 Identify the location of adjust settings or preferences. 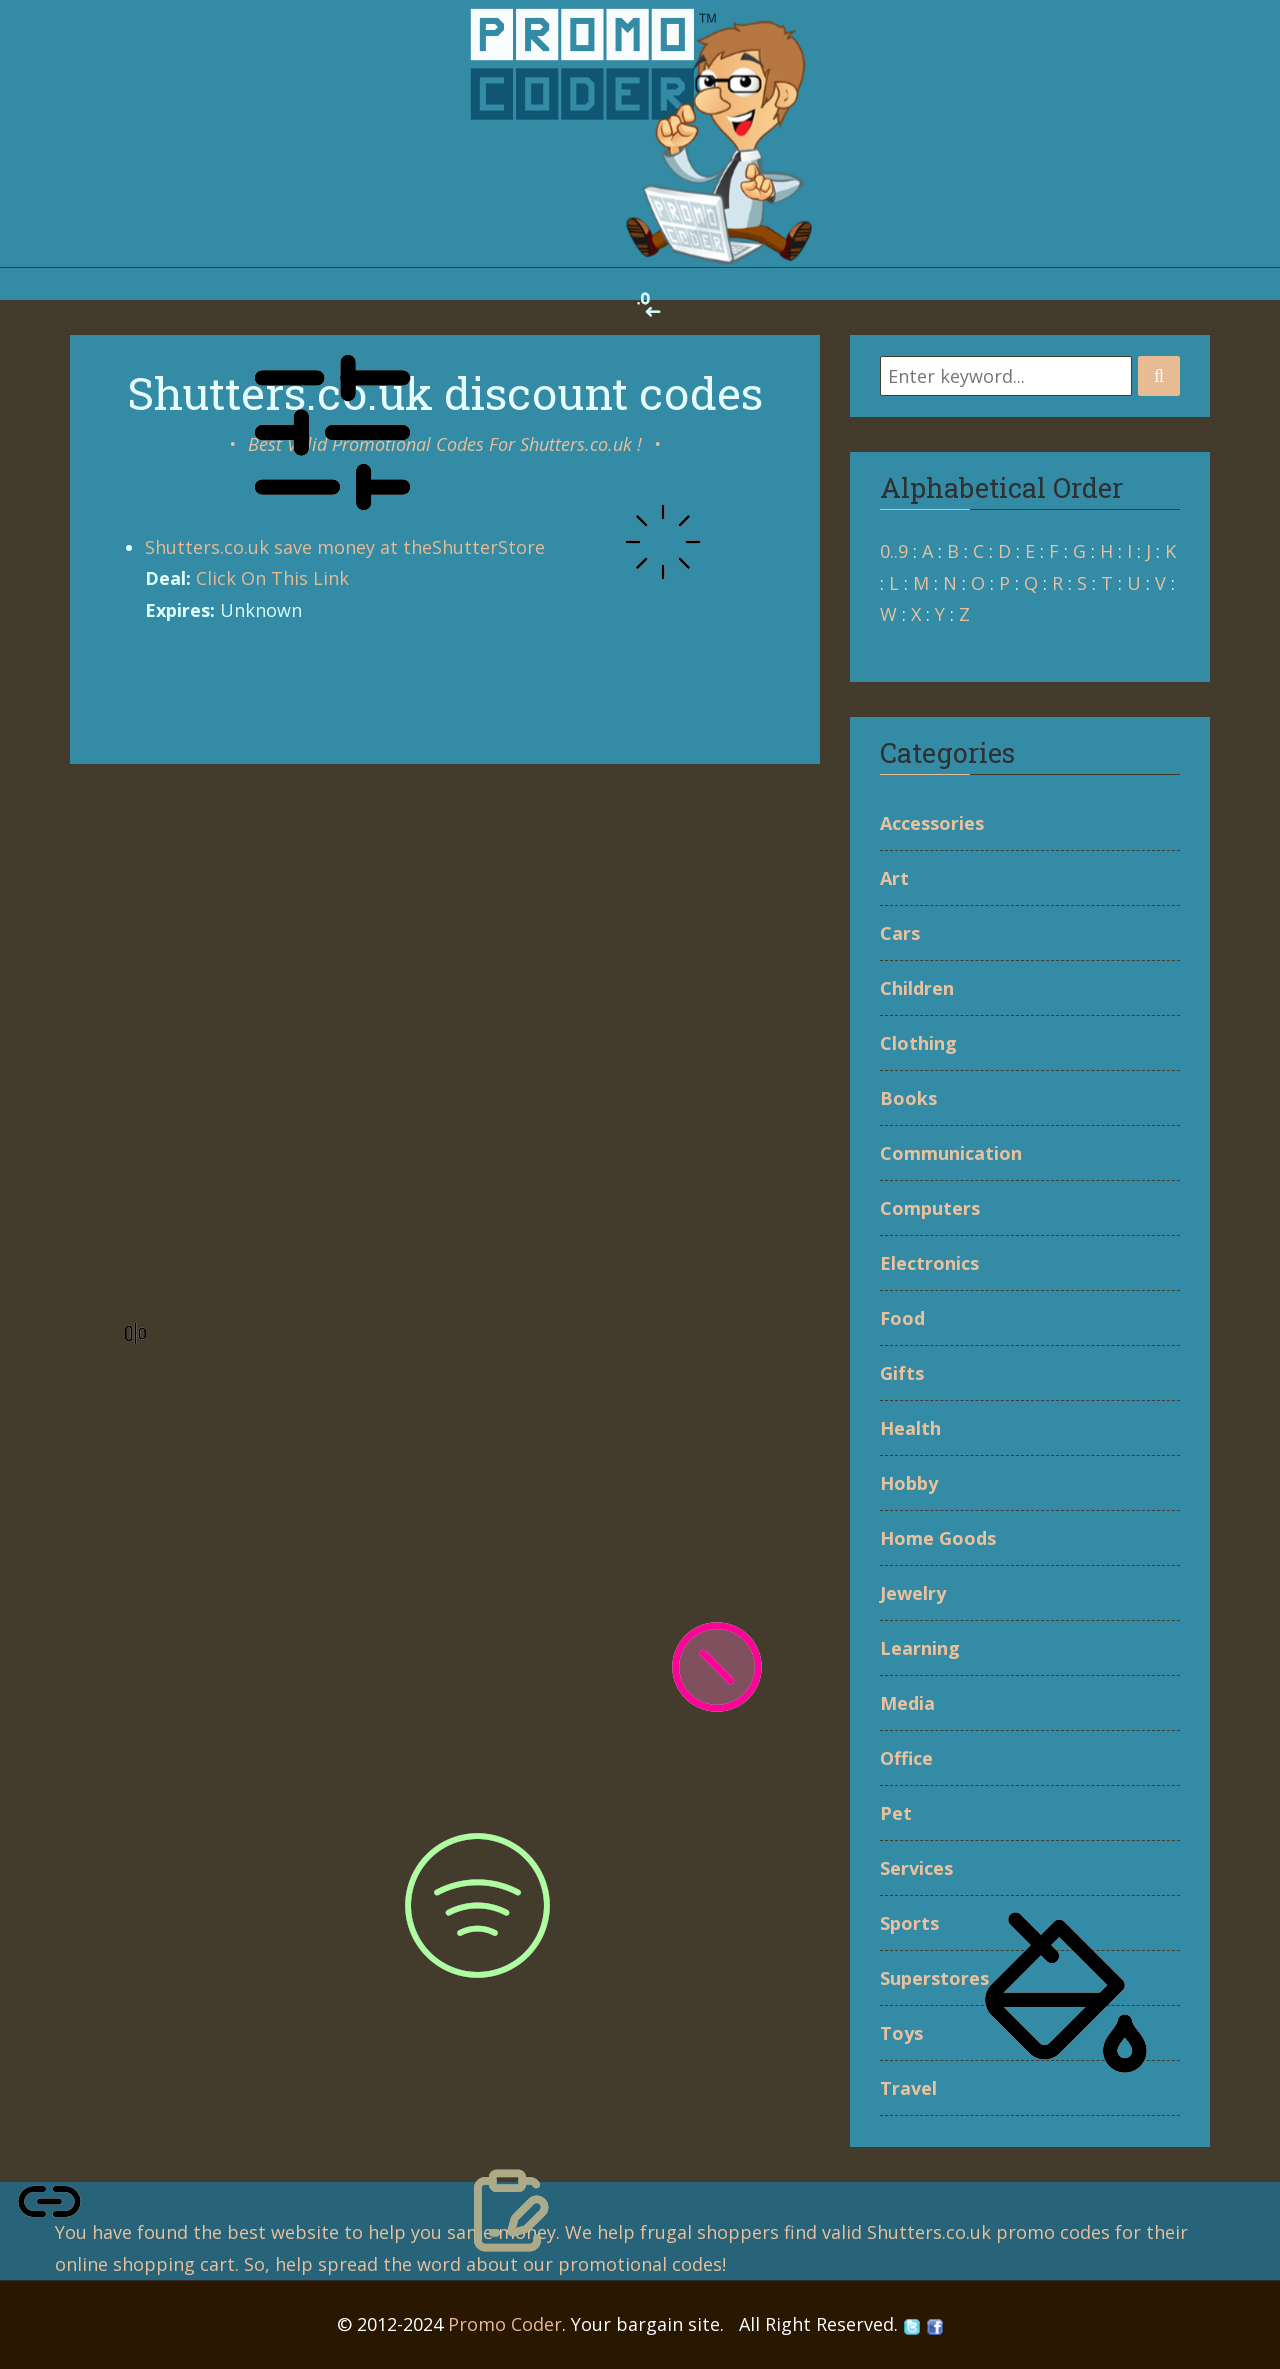
(332, 432).